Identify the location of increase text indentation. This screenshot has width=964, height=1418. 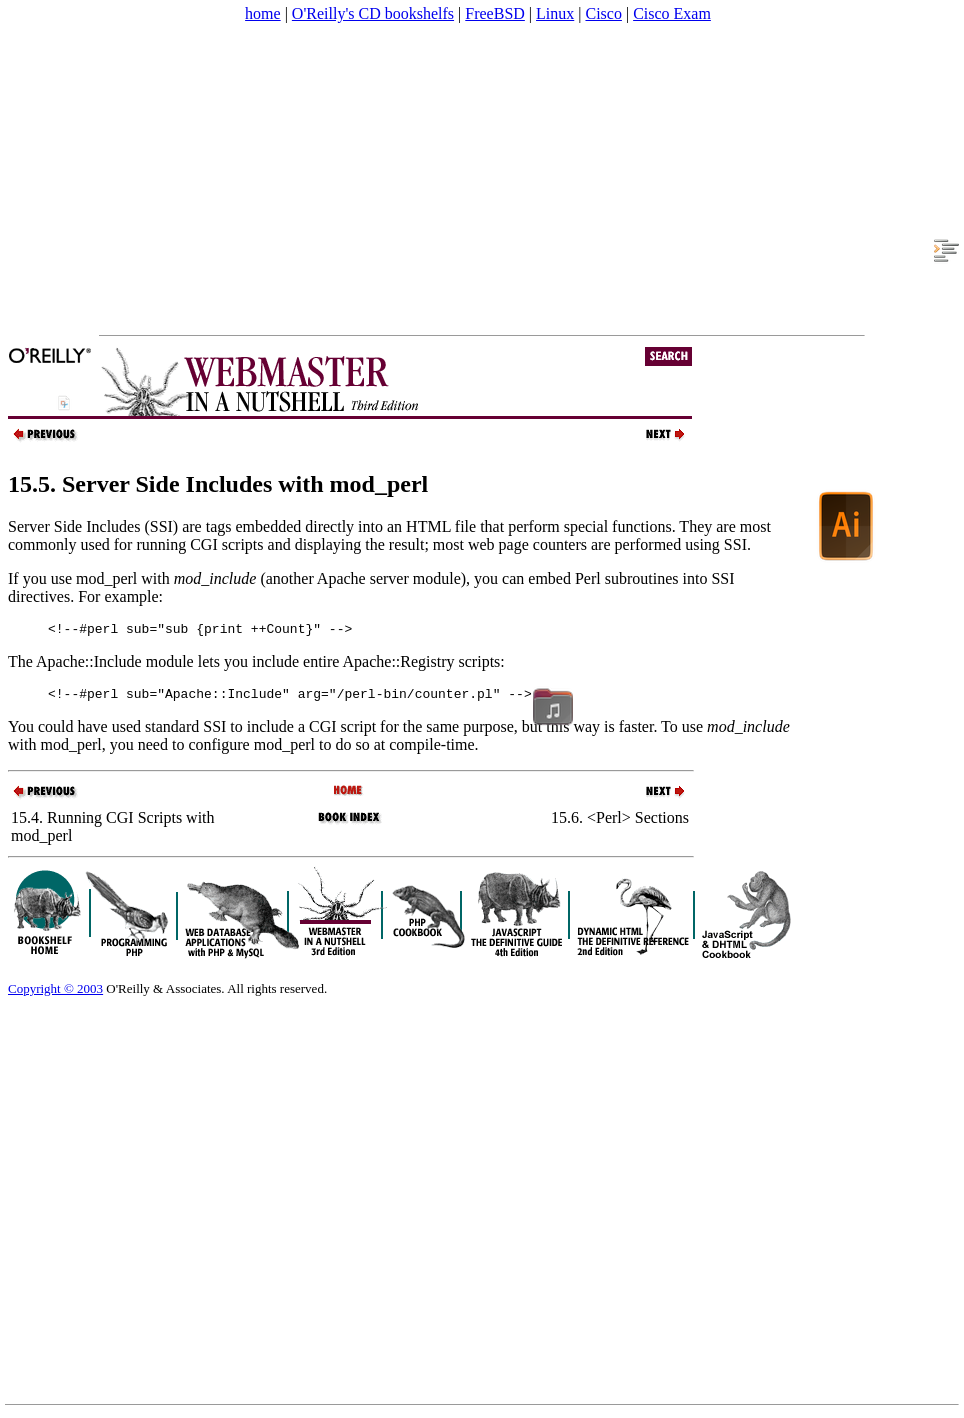
(946, 251).